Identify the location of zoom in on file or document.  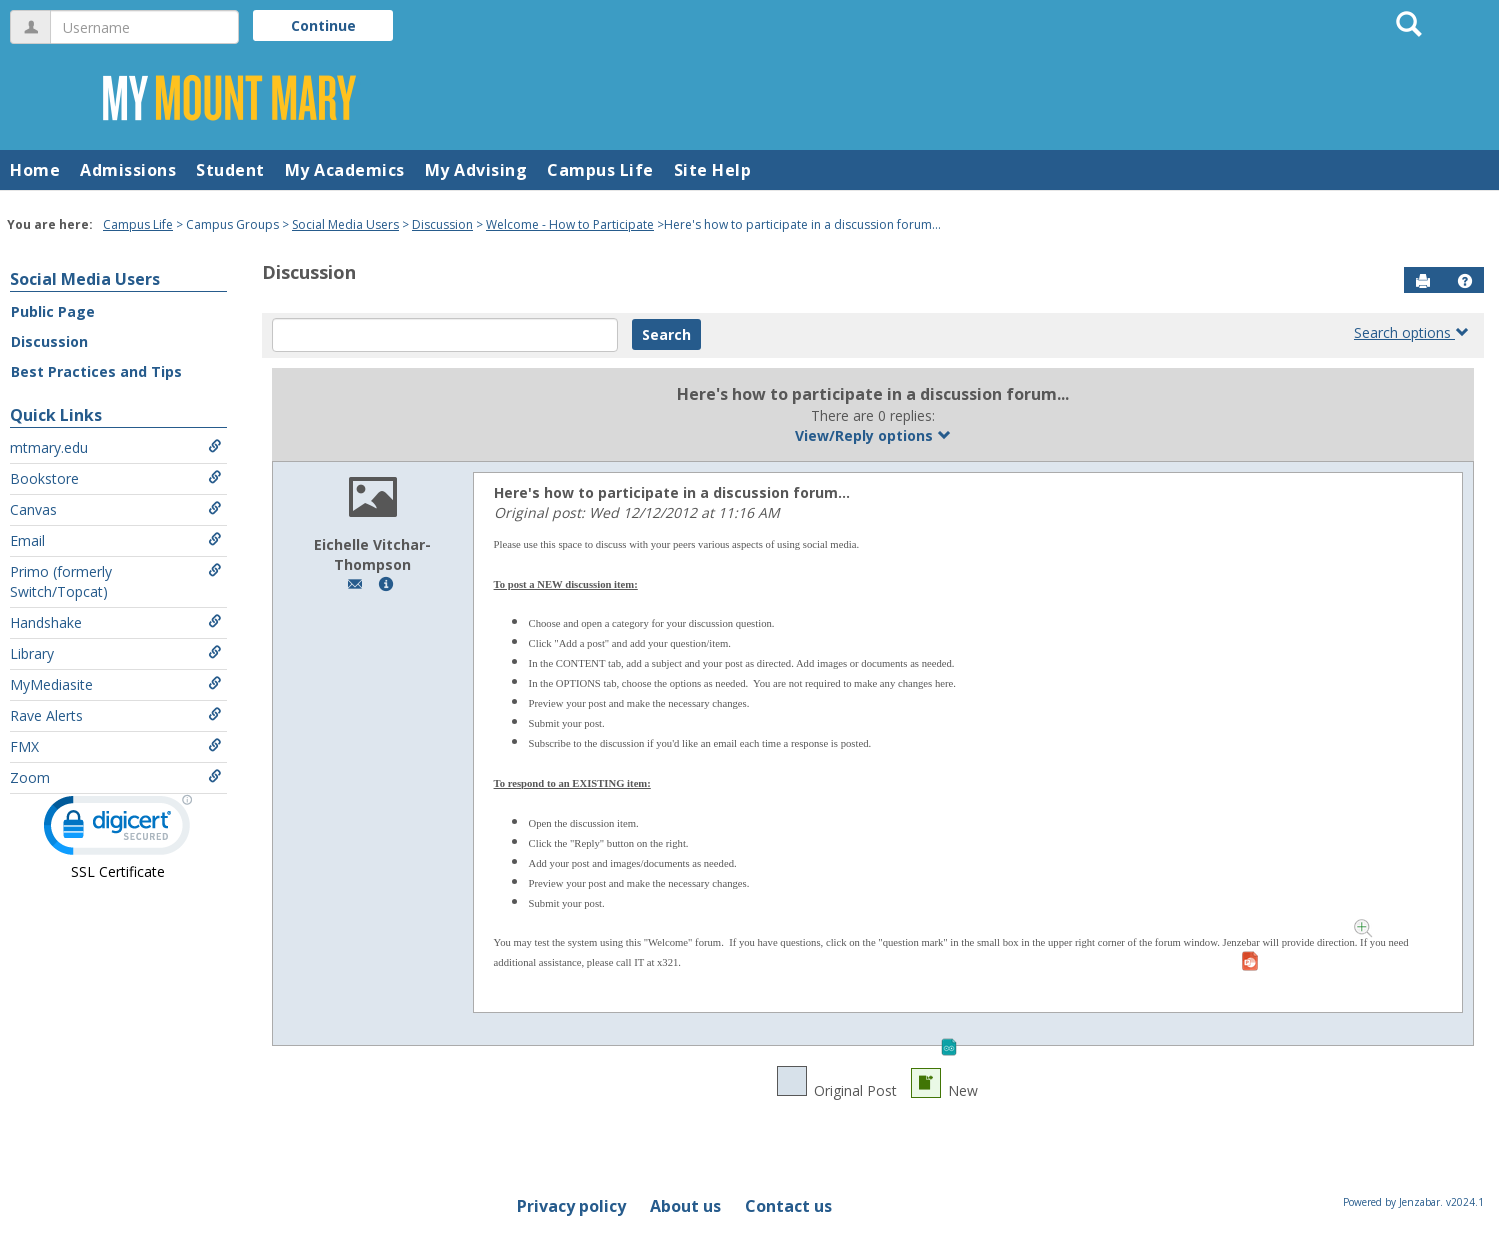
(1363, 928).